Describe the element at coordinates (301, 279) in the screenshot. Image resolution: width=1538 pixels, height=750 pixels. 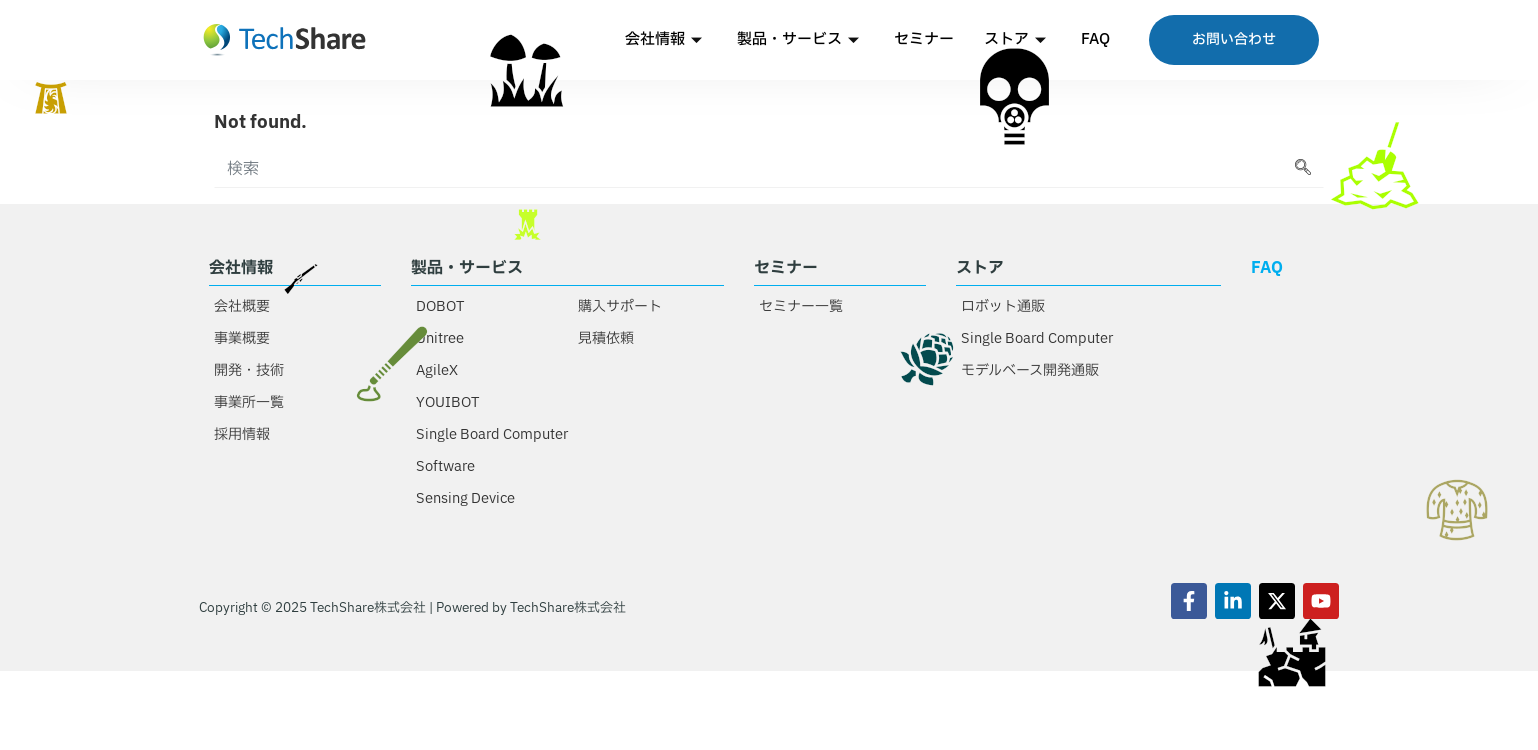
I see `select rifle weapon in game inventory` at that location.